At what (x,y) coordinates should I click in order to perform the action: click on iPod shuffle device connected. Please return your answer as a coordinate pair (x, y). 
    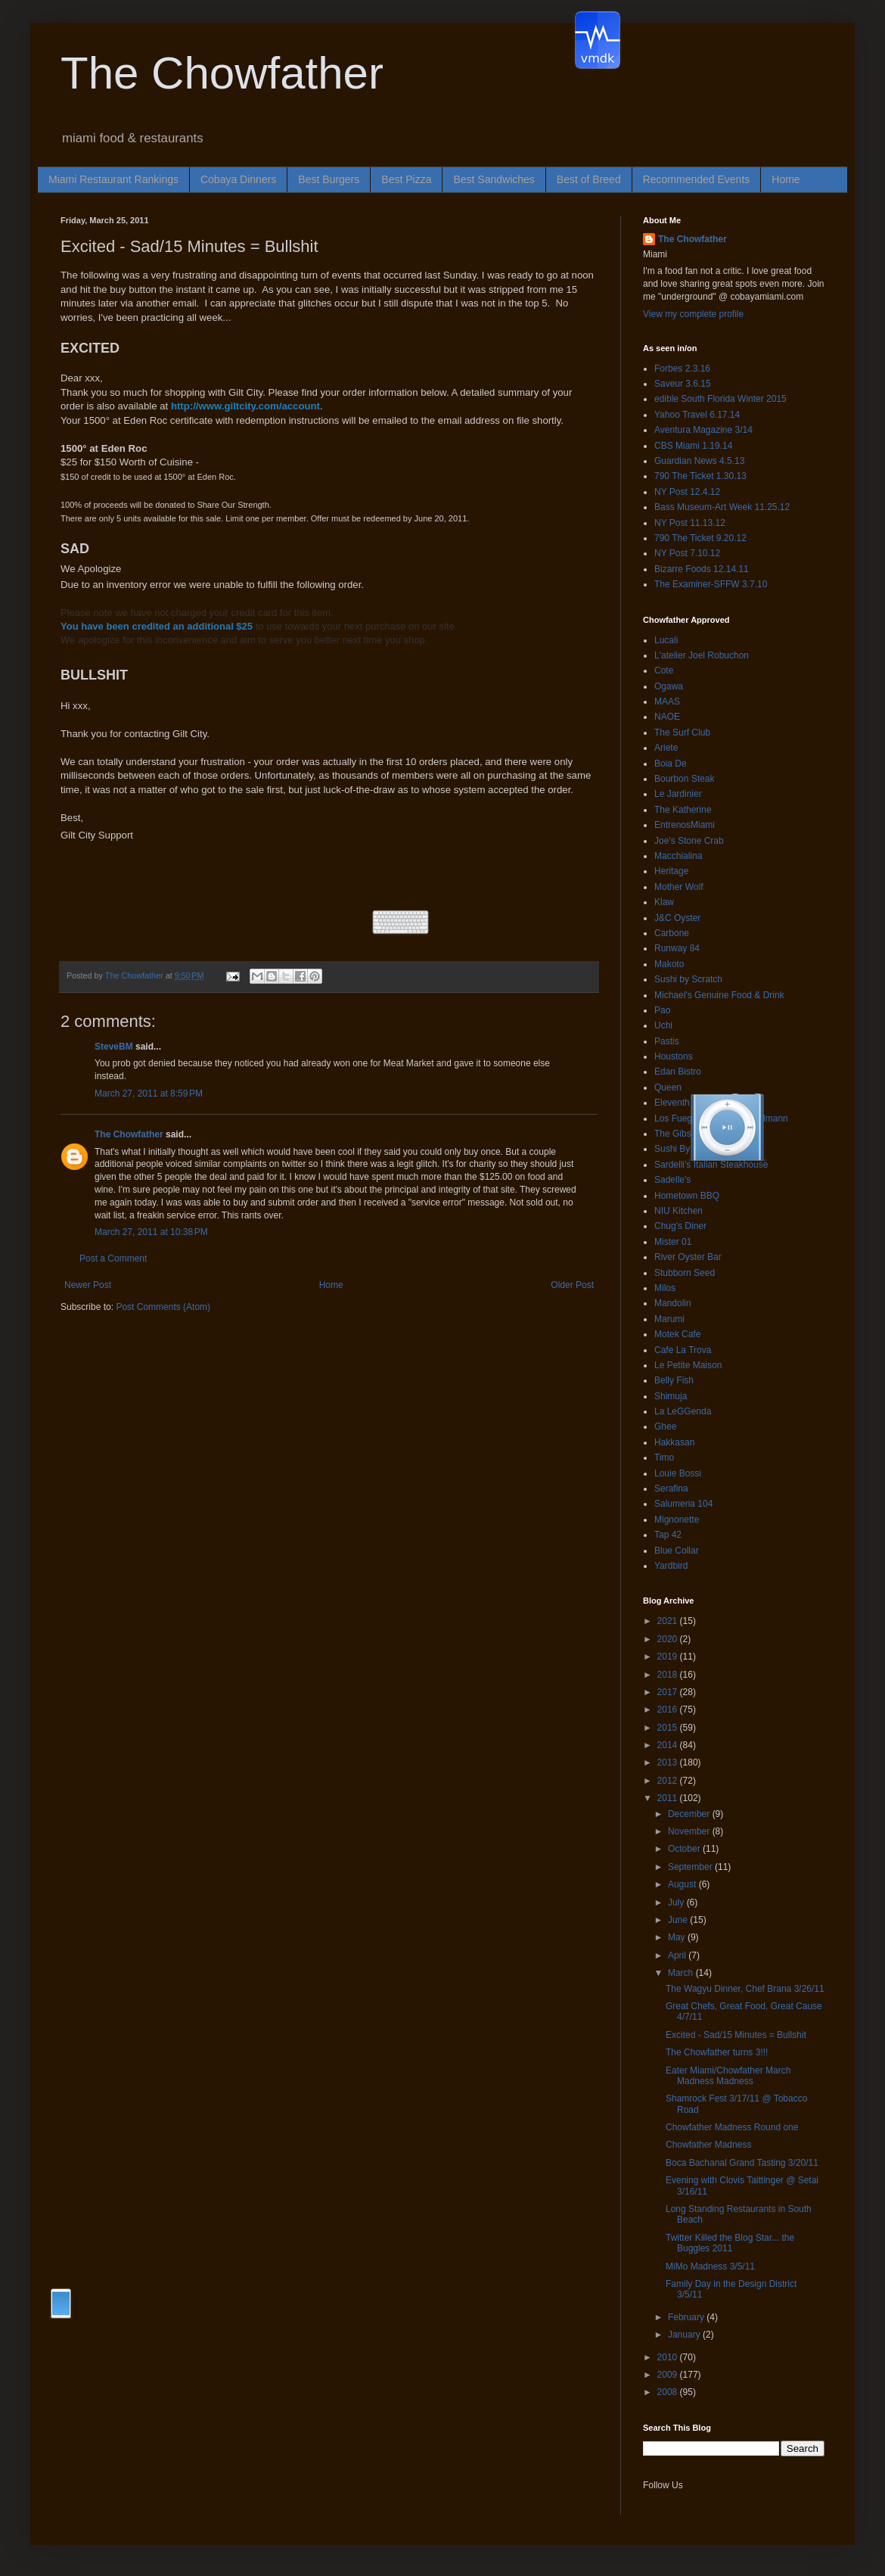
    Looking at the image, I should click on (727, 1127).